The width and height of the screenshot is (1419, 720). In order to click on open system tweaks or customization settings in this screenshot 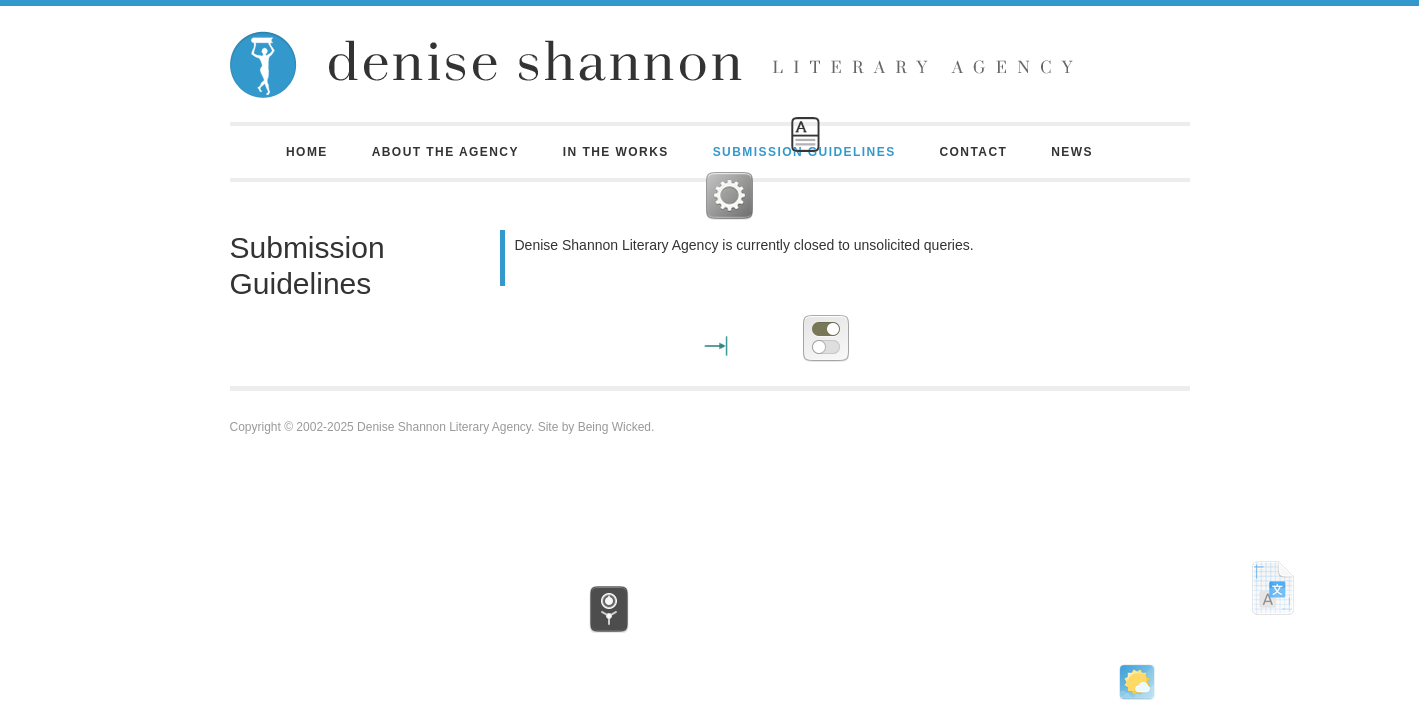, I will do `click(826, 338)`.